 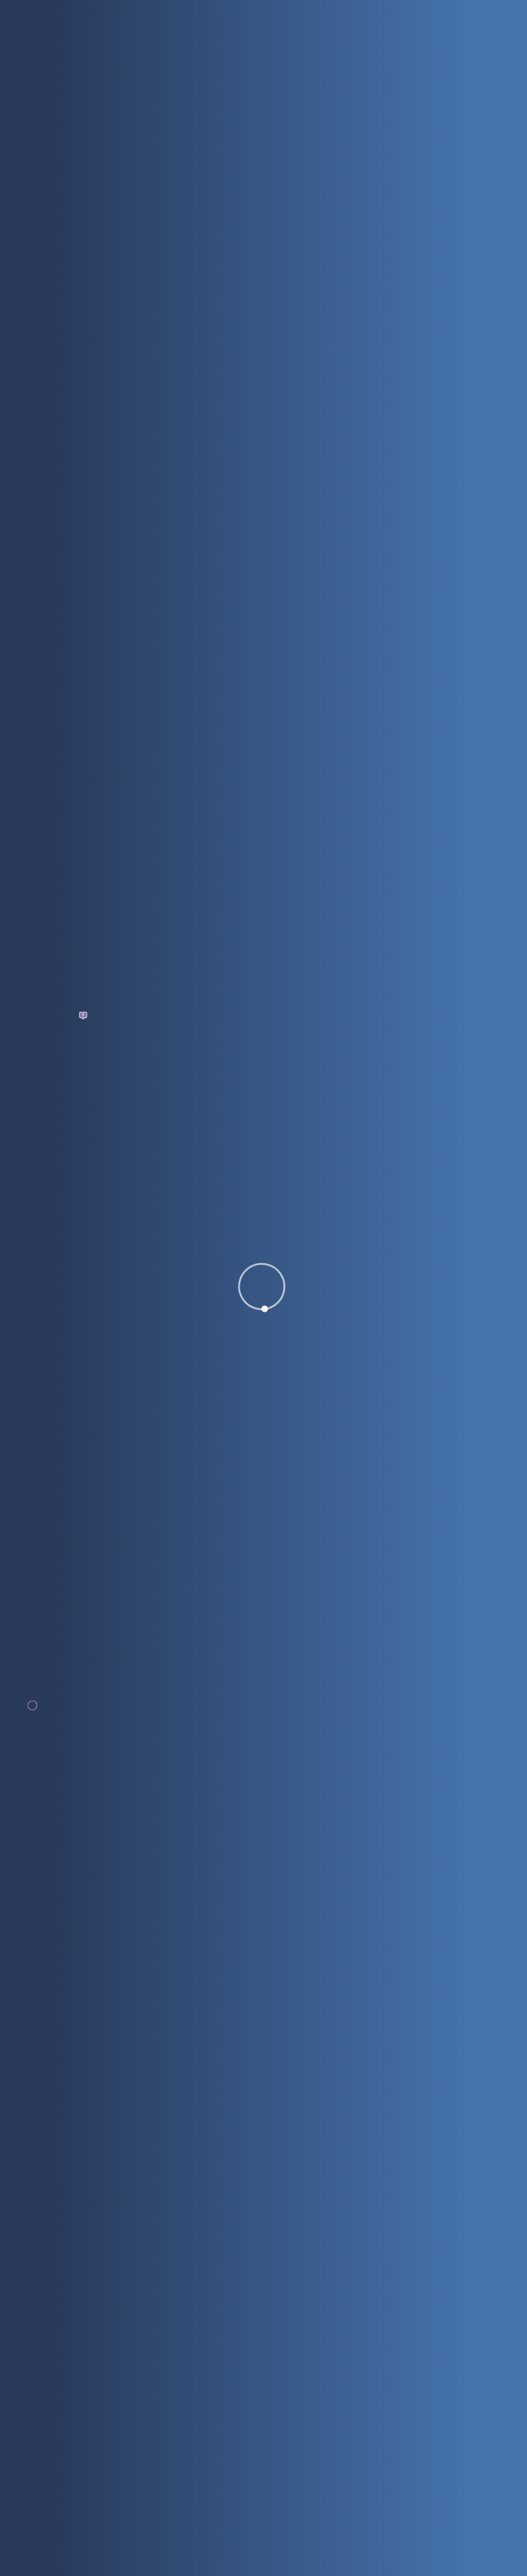 I want to click on upload file to display or screen, so click(x=83, y=1015).